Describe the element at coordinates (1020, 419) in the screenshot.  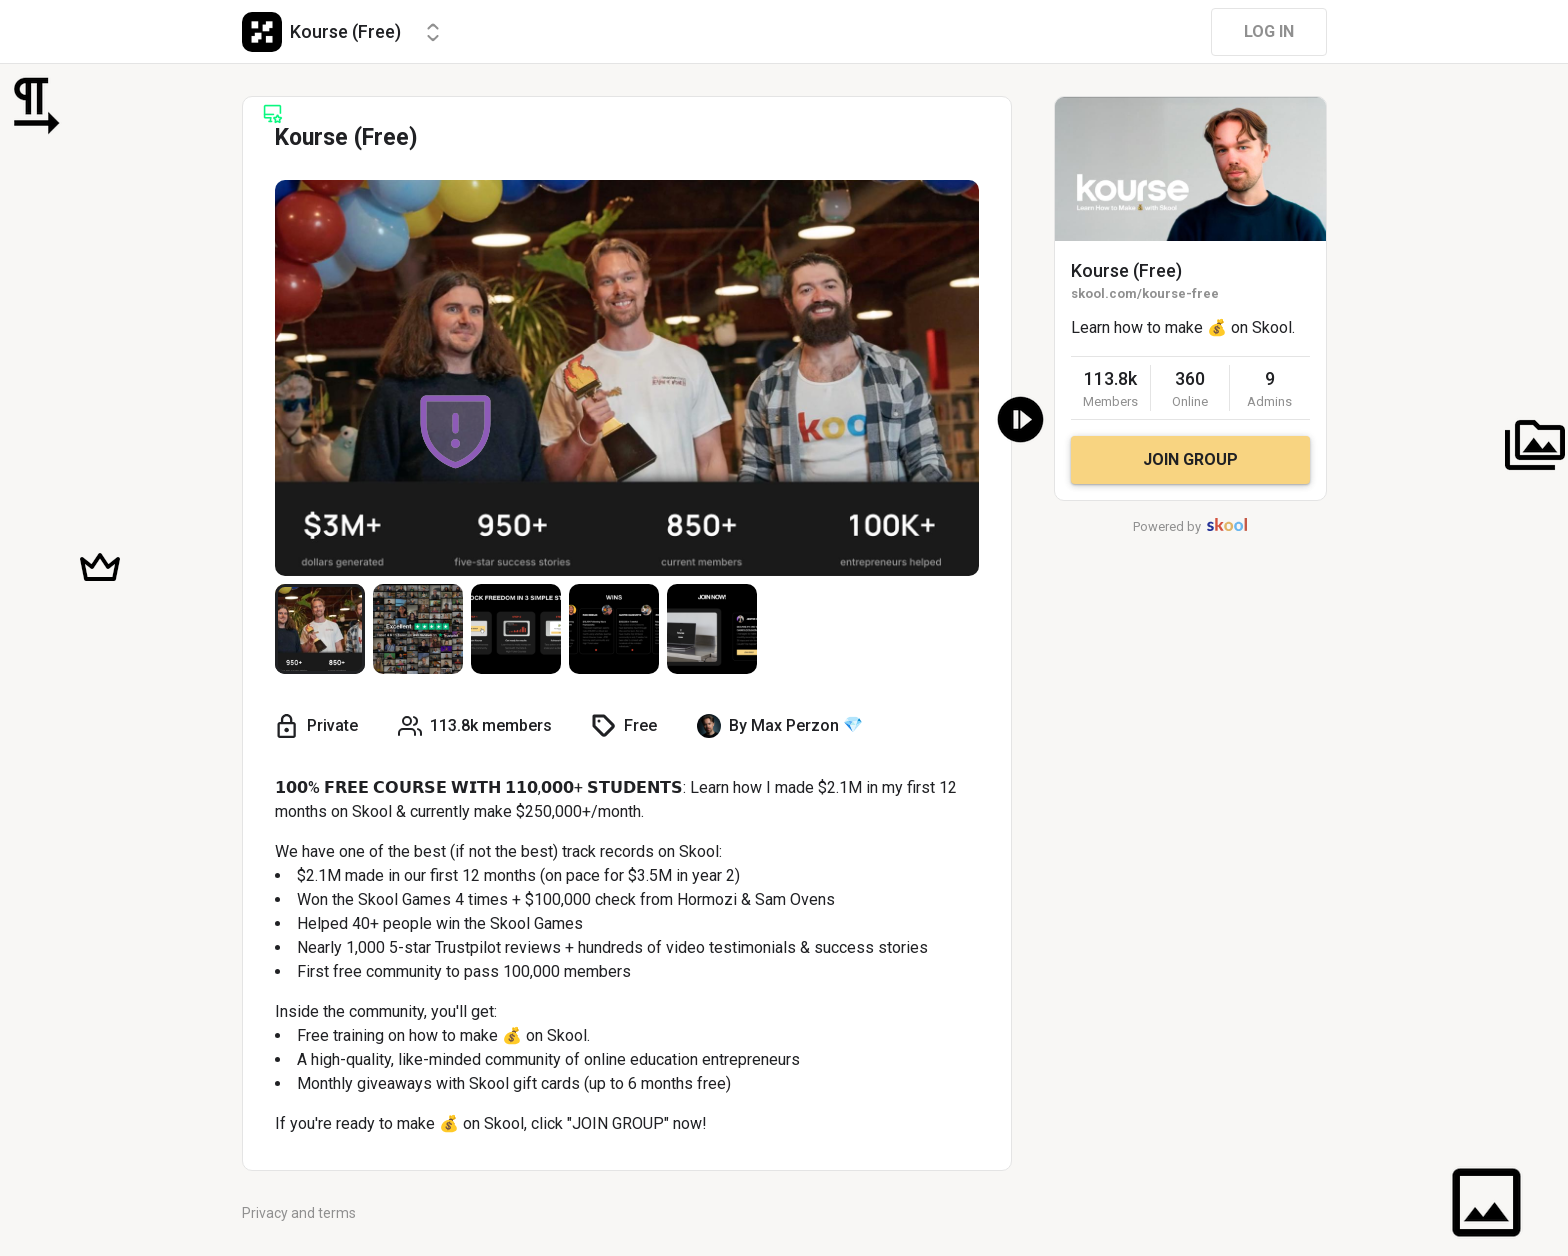
I see `skip to next track or media item` at that location.